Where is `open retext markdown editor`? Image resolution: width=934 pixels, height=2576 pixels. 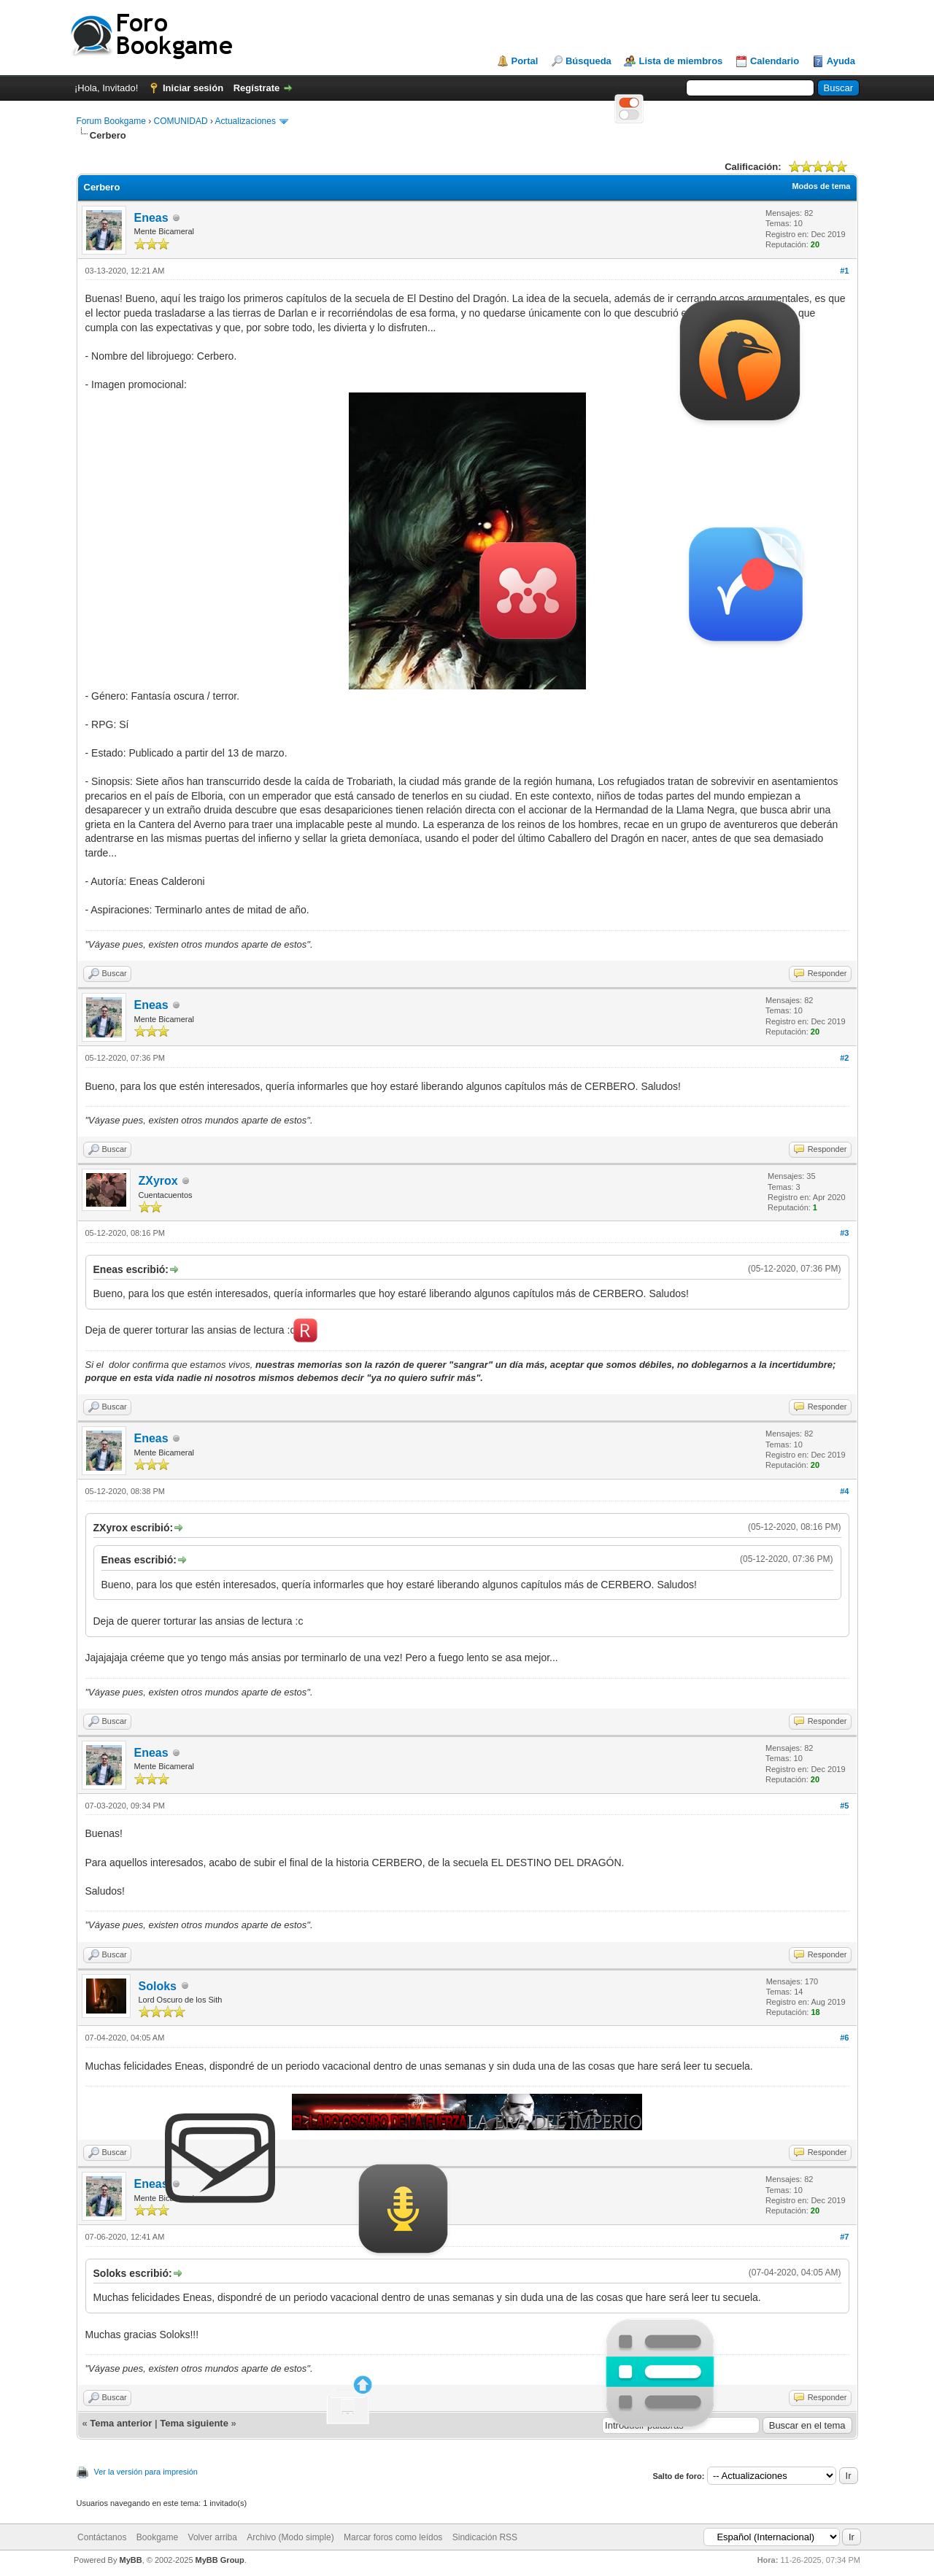
open retext markdown editor is located at coordinates (305, 1330).